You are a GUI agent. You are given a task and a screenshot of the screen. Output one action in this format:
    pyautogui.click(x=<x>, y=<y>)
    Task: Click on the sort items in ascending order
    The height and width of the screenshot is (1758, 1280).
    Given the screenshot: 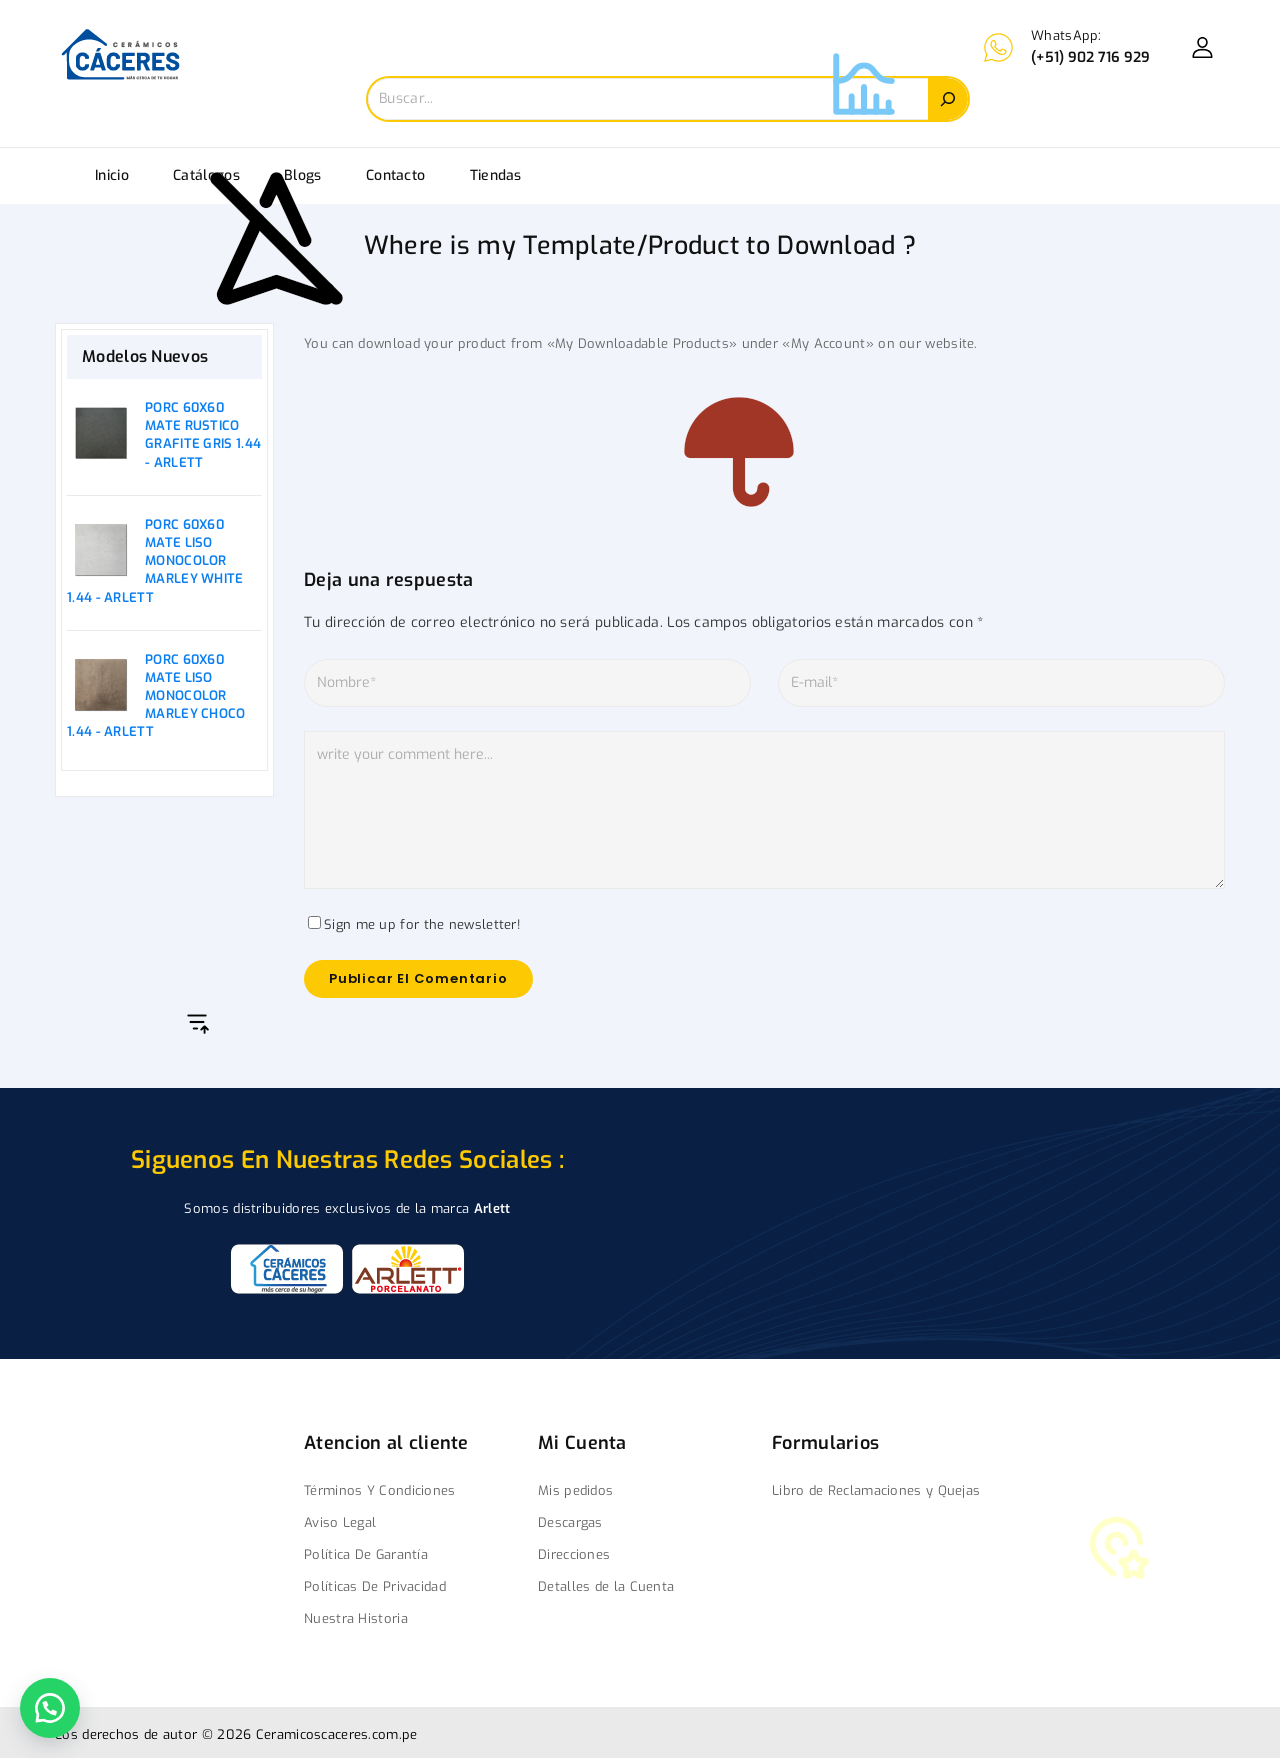 What is the action you would take?
    pyautogui.click(x=197, y=1022)
    